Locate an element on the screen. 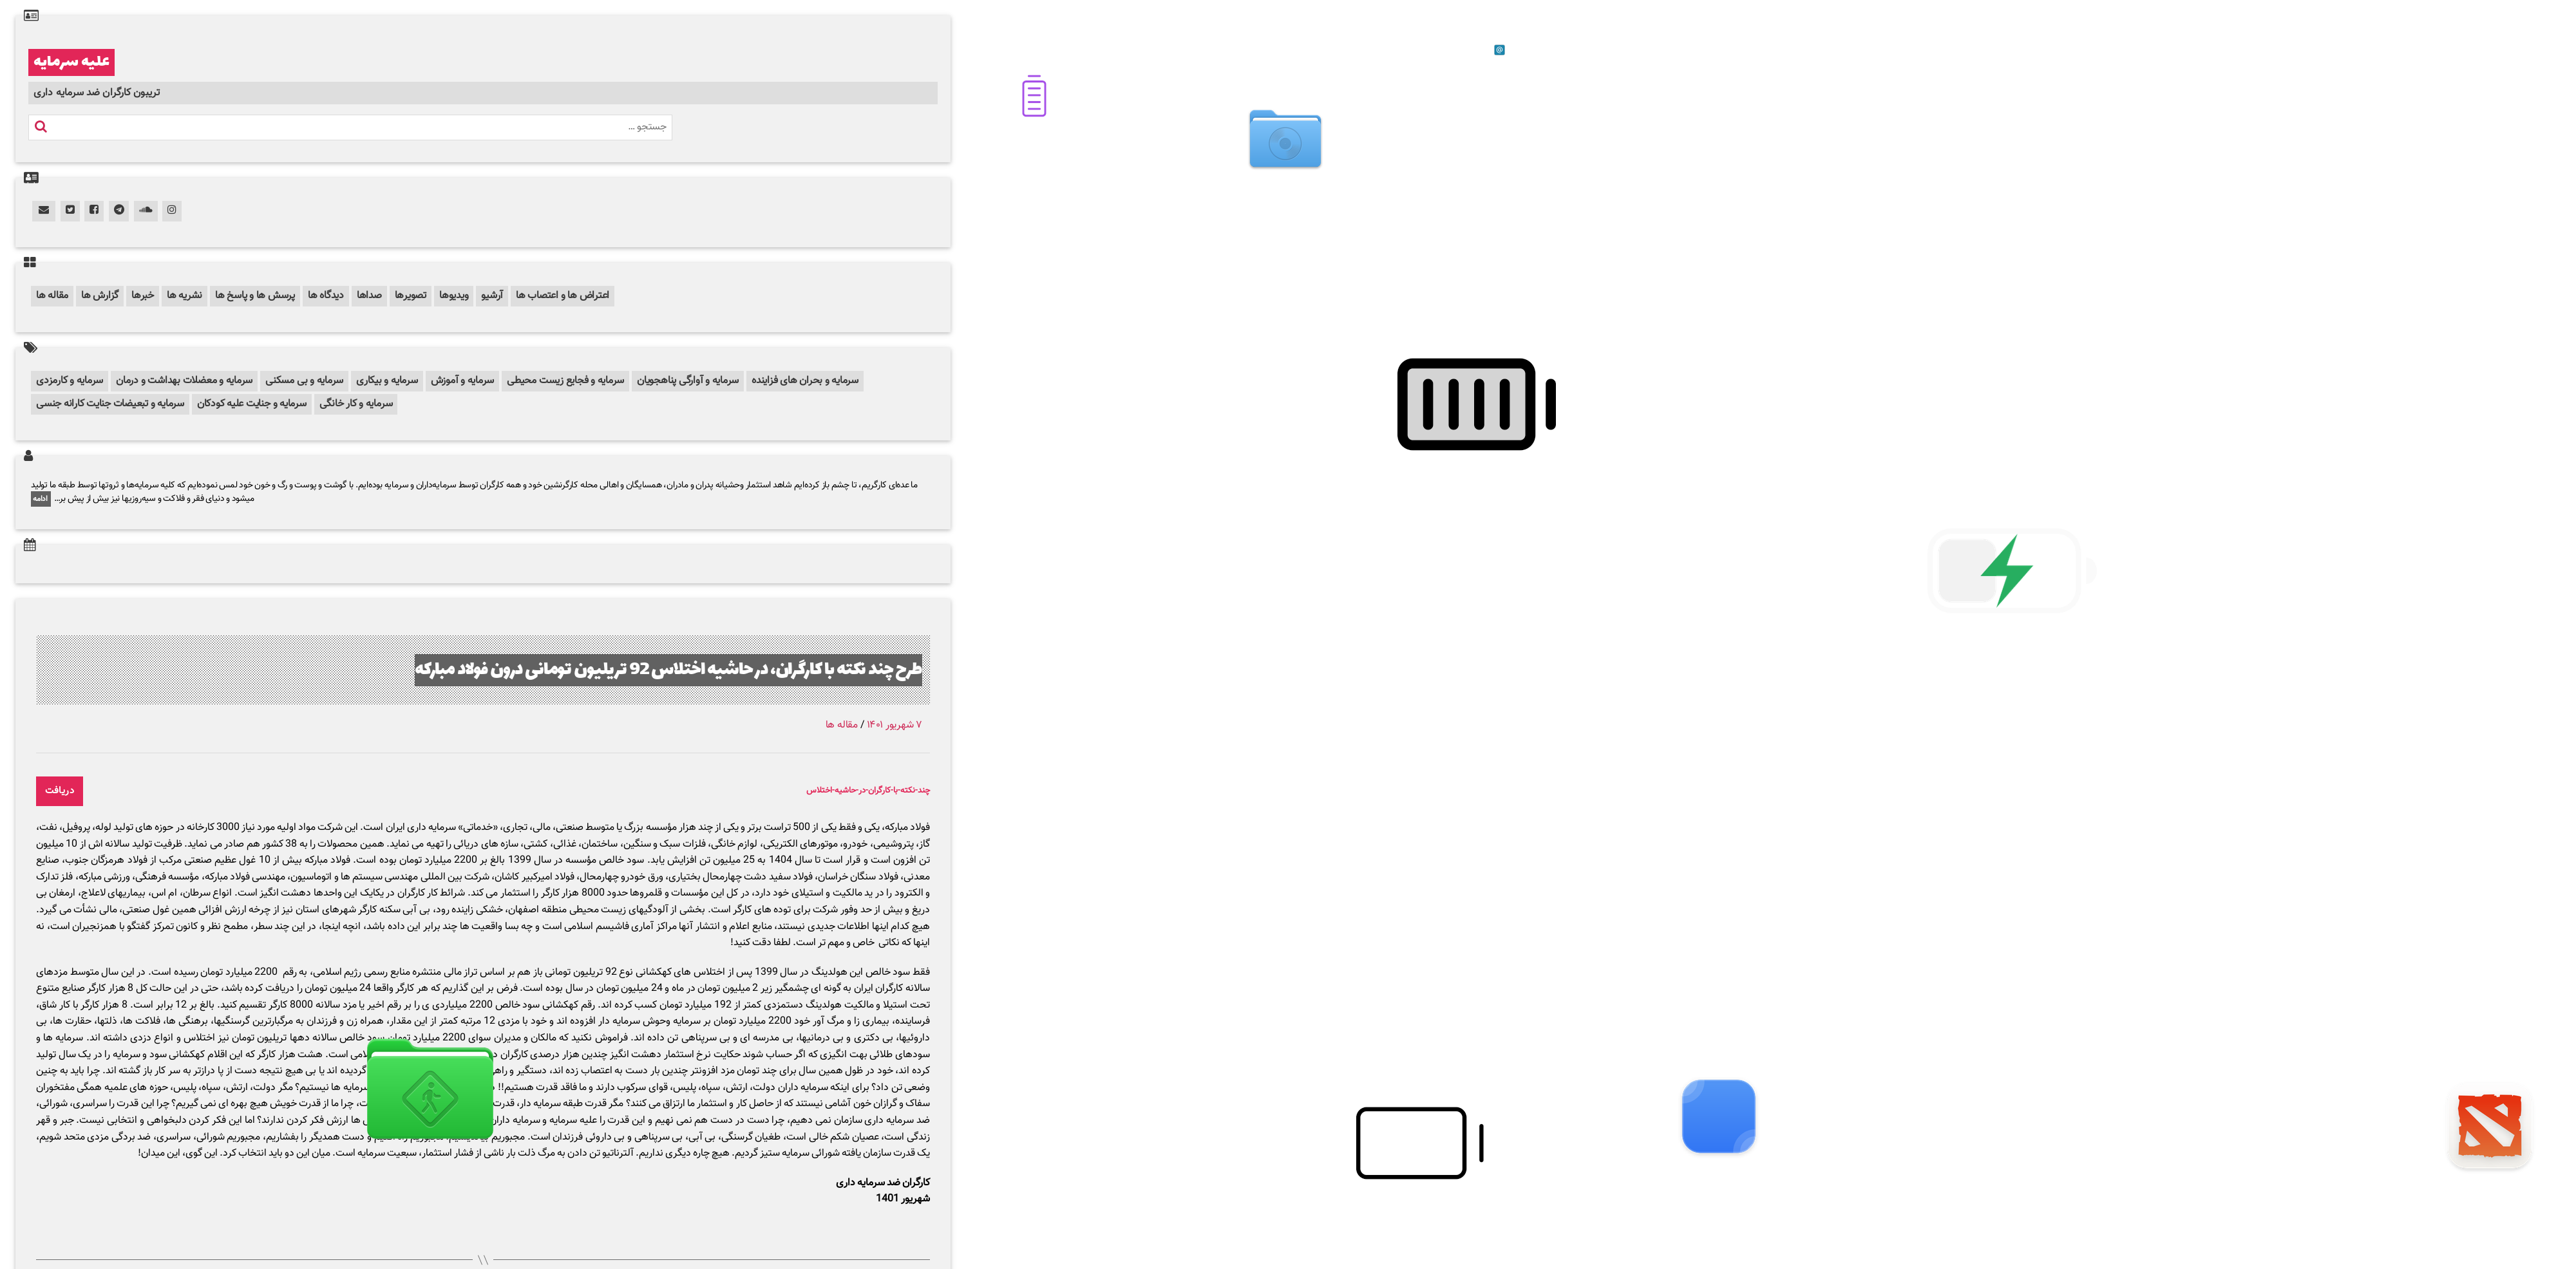 Image resolution: width=2576 pixels, height=1269 pixels. open your recordings folder is located at coordinates (1285, 138).